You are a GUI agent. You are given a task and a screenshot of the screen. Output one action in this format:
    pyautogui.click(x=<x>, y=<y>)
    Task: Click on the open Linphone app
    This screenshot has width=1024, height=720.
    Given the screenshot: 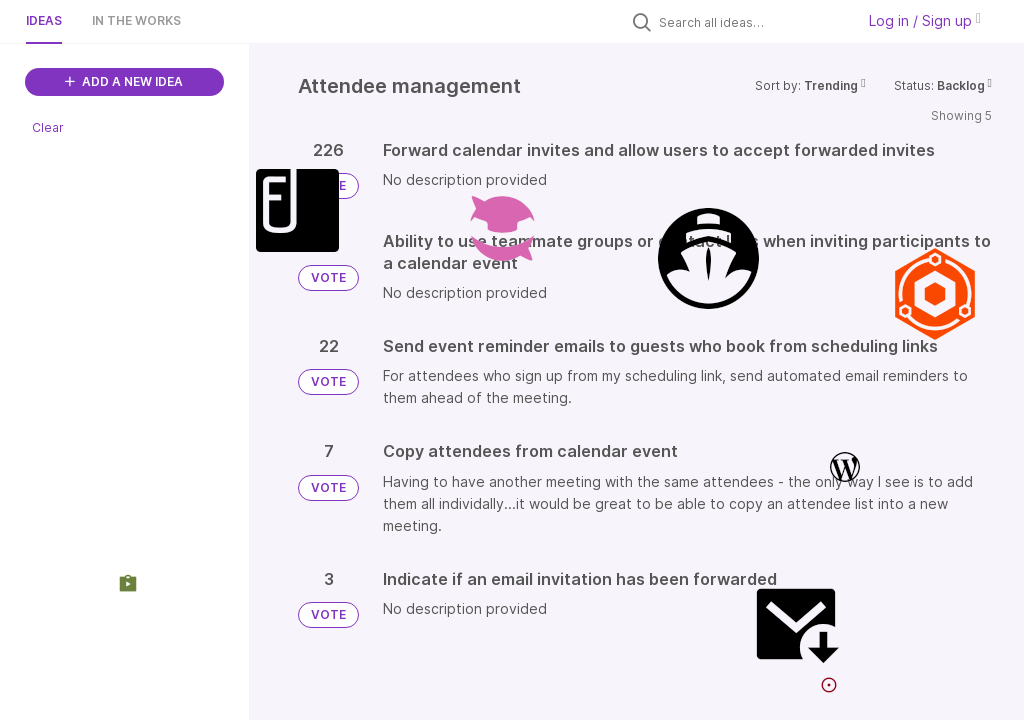 What is the action you would take?
    pyautogui.click(x=502, y=228)
    